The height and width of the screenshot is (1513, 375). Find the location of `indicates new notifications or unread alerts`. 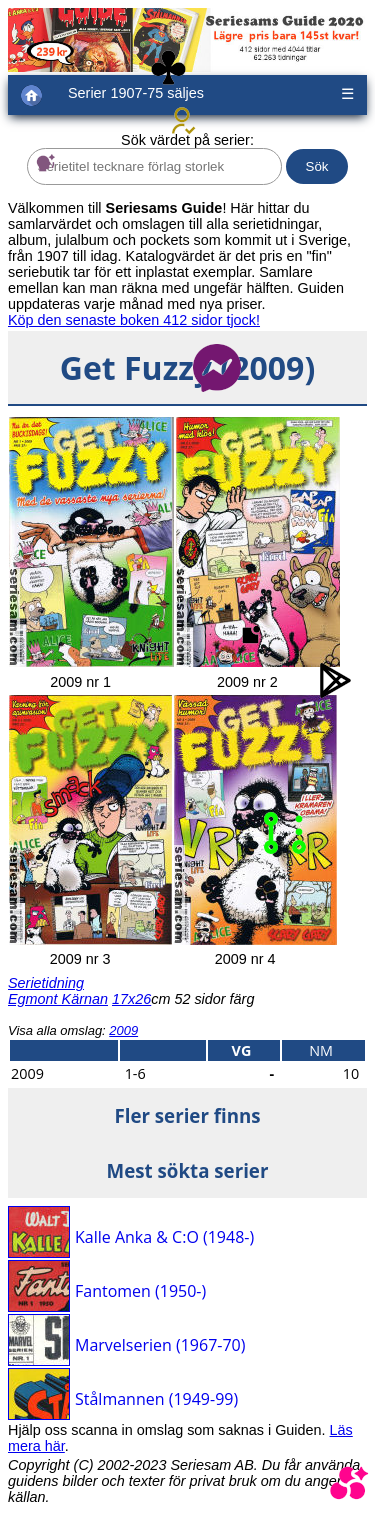

indicates new notifications or unread alerts is located at coordinates (250, 634).